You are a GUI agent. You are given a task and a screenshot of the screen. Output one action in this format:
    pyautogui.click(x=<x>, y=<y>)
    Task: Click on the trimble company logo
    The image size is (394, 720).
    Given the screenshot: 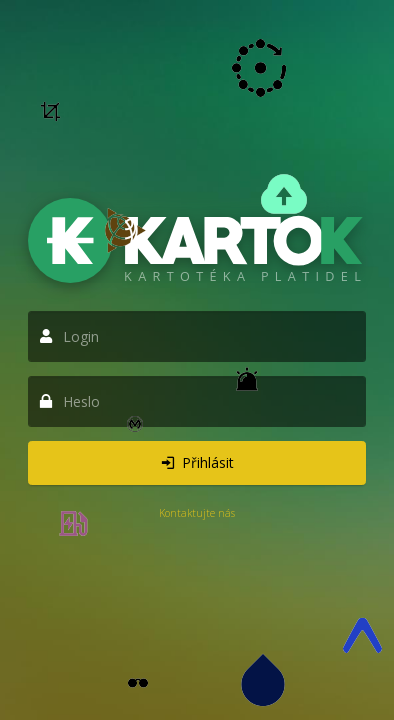 What is the action you would take?
    pyautogui.click(x=125, y=230)
    